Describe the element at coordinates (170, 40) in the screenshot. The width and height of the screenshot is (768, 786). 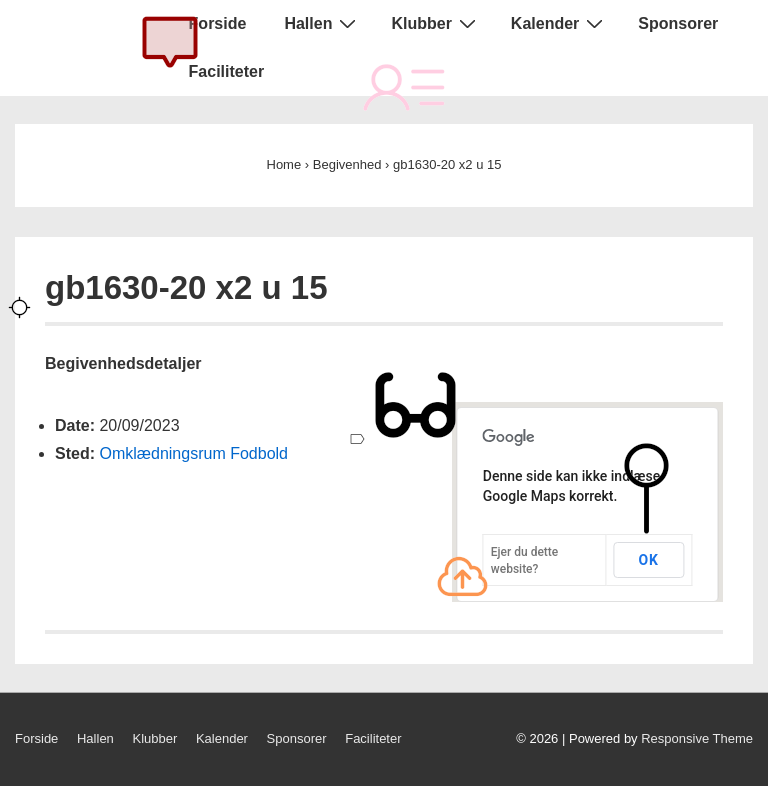
I see `open chat or messaging` at that location.